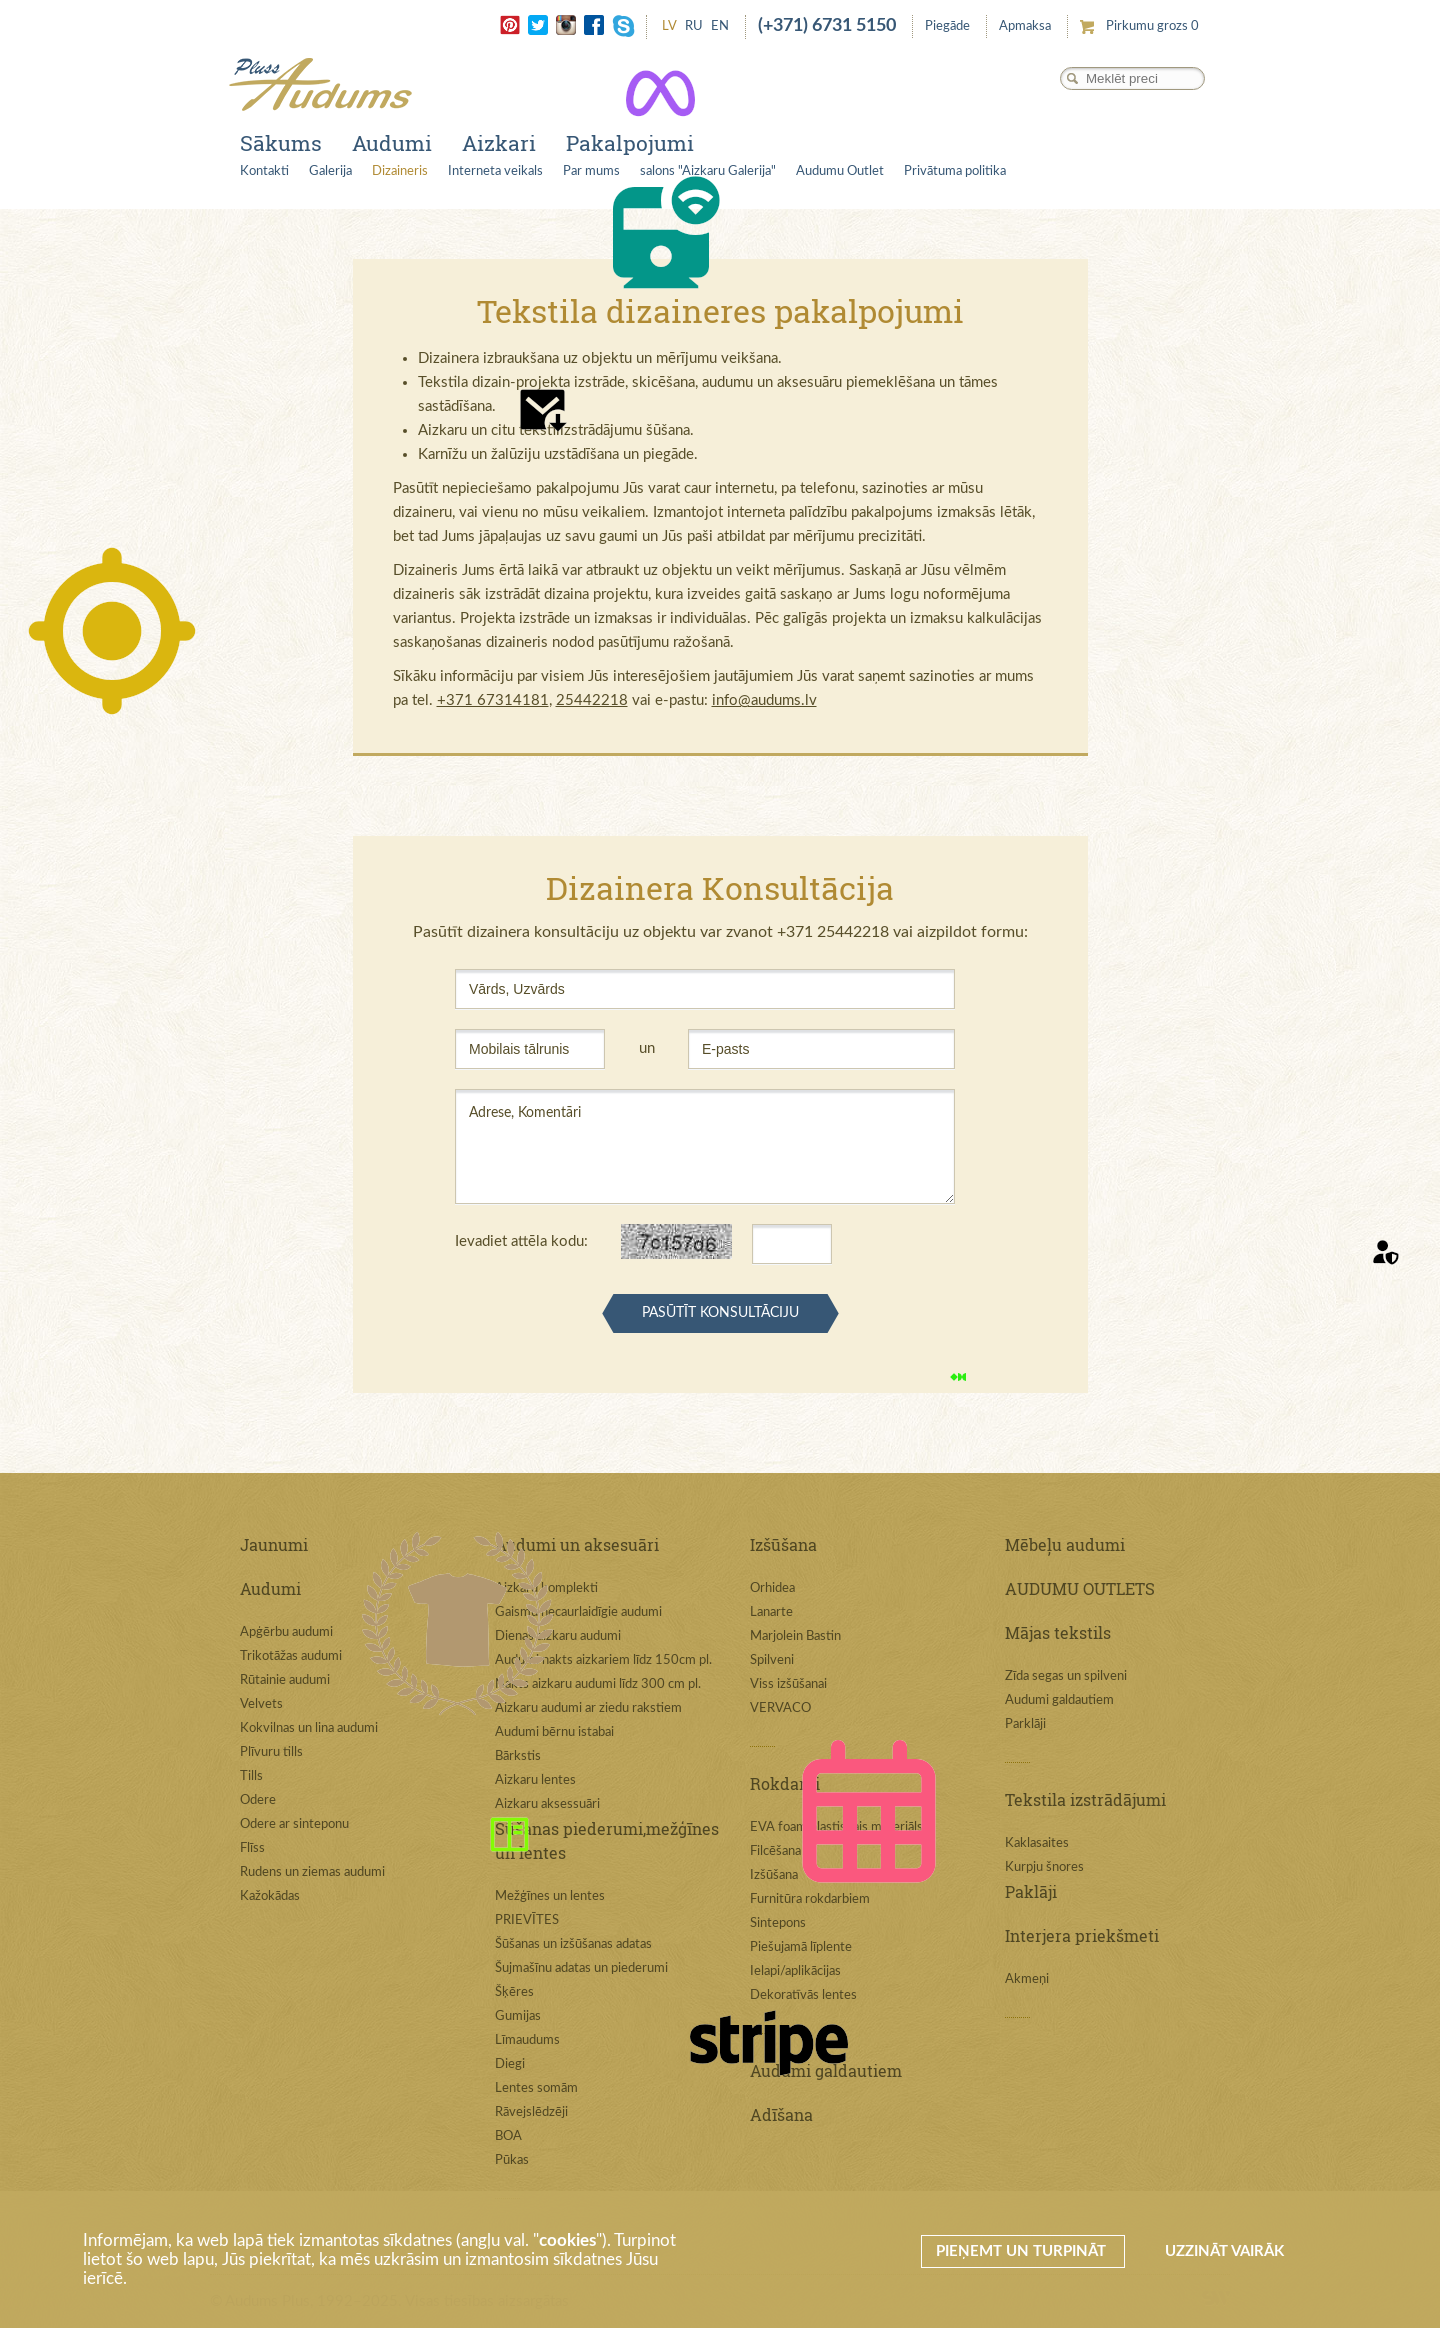 This screenshot has width=1440, height=2328. I want to click on open reading mode or e-reader, so click(509, 1834).